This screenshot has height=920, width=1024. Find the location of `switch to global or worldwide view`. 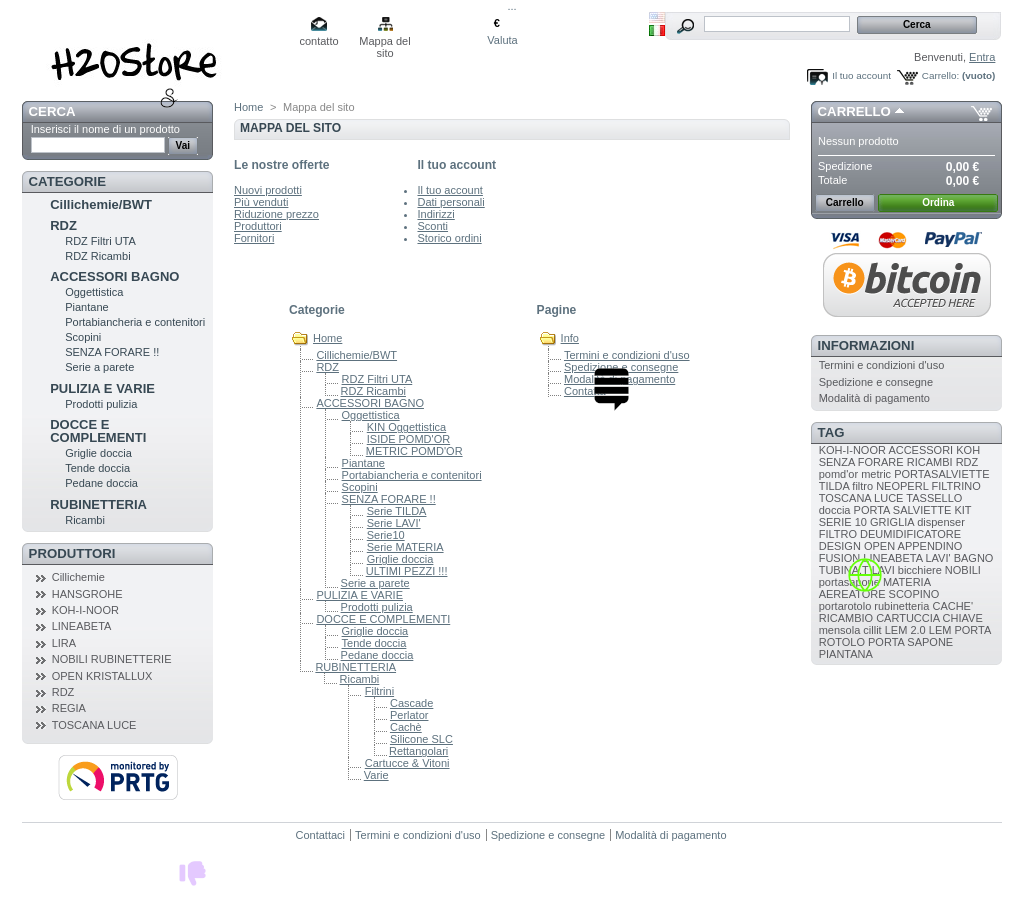

switch to global or worldwide view is located at coordinates (865, 575).